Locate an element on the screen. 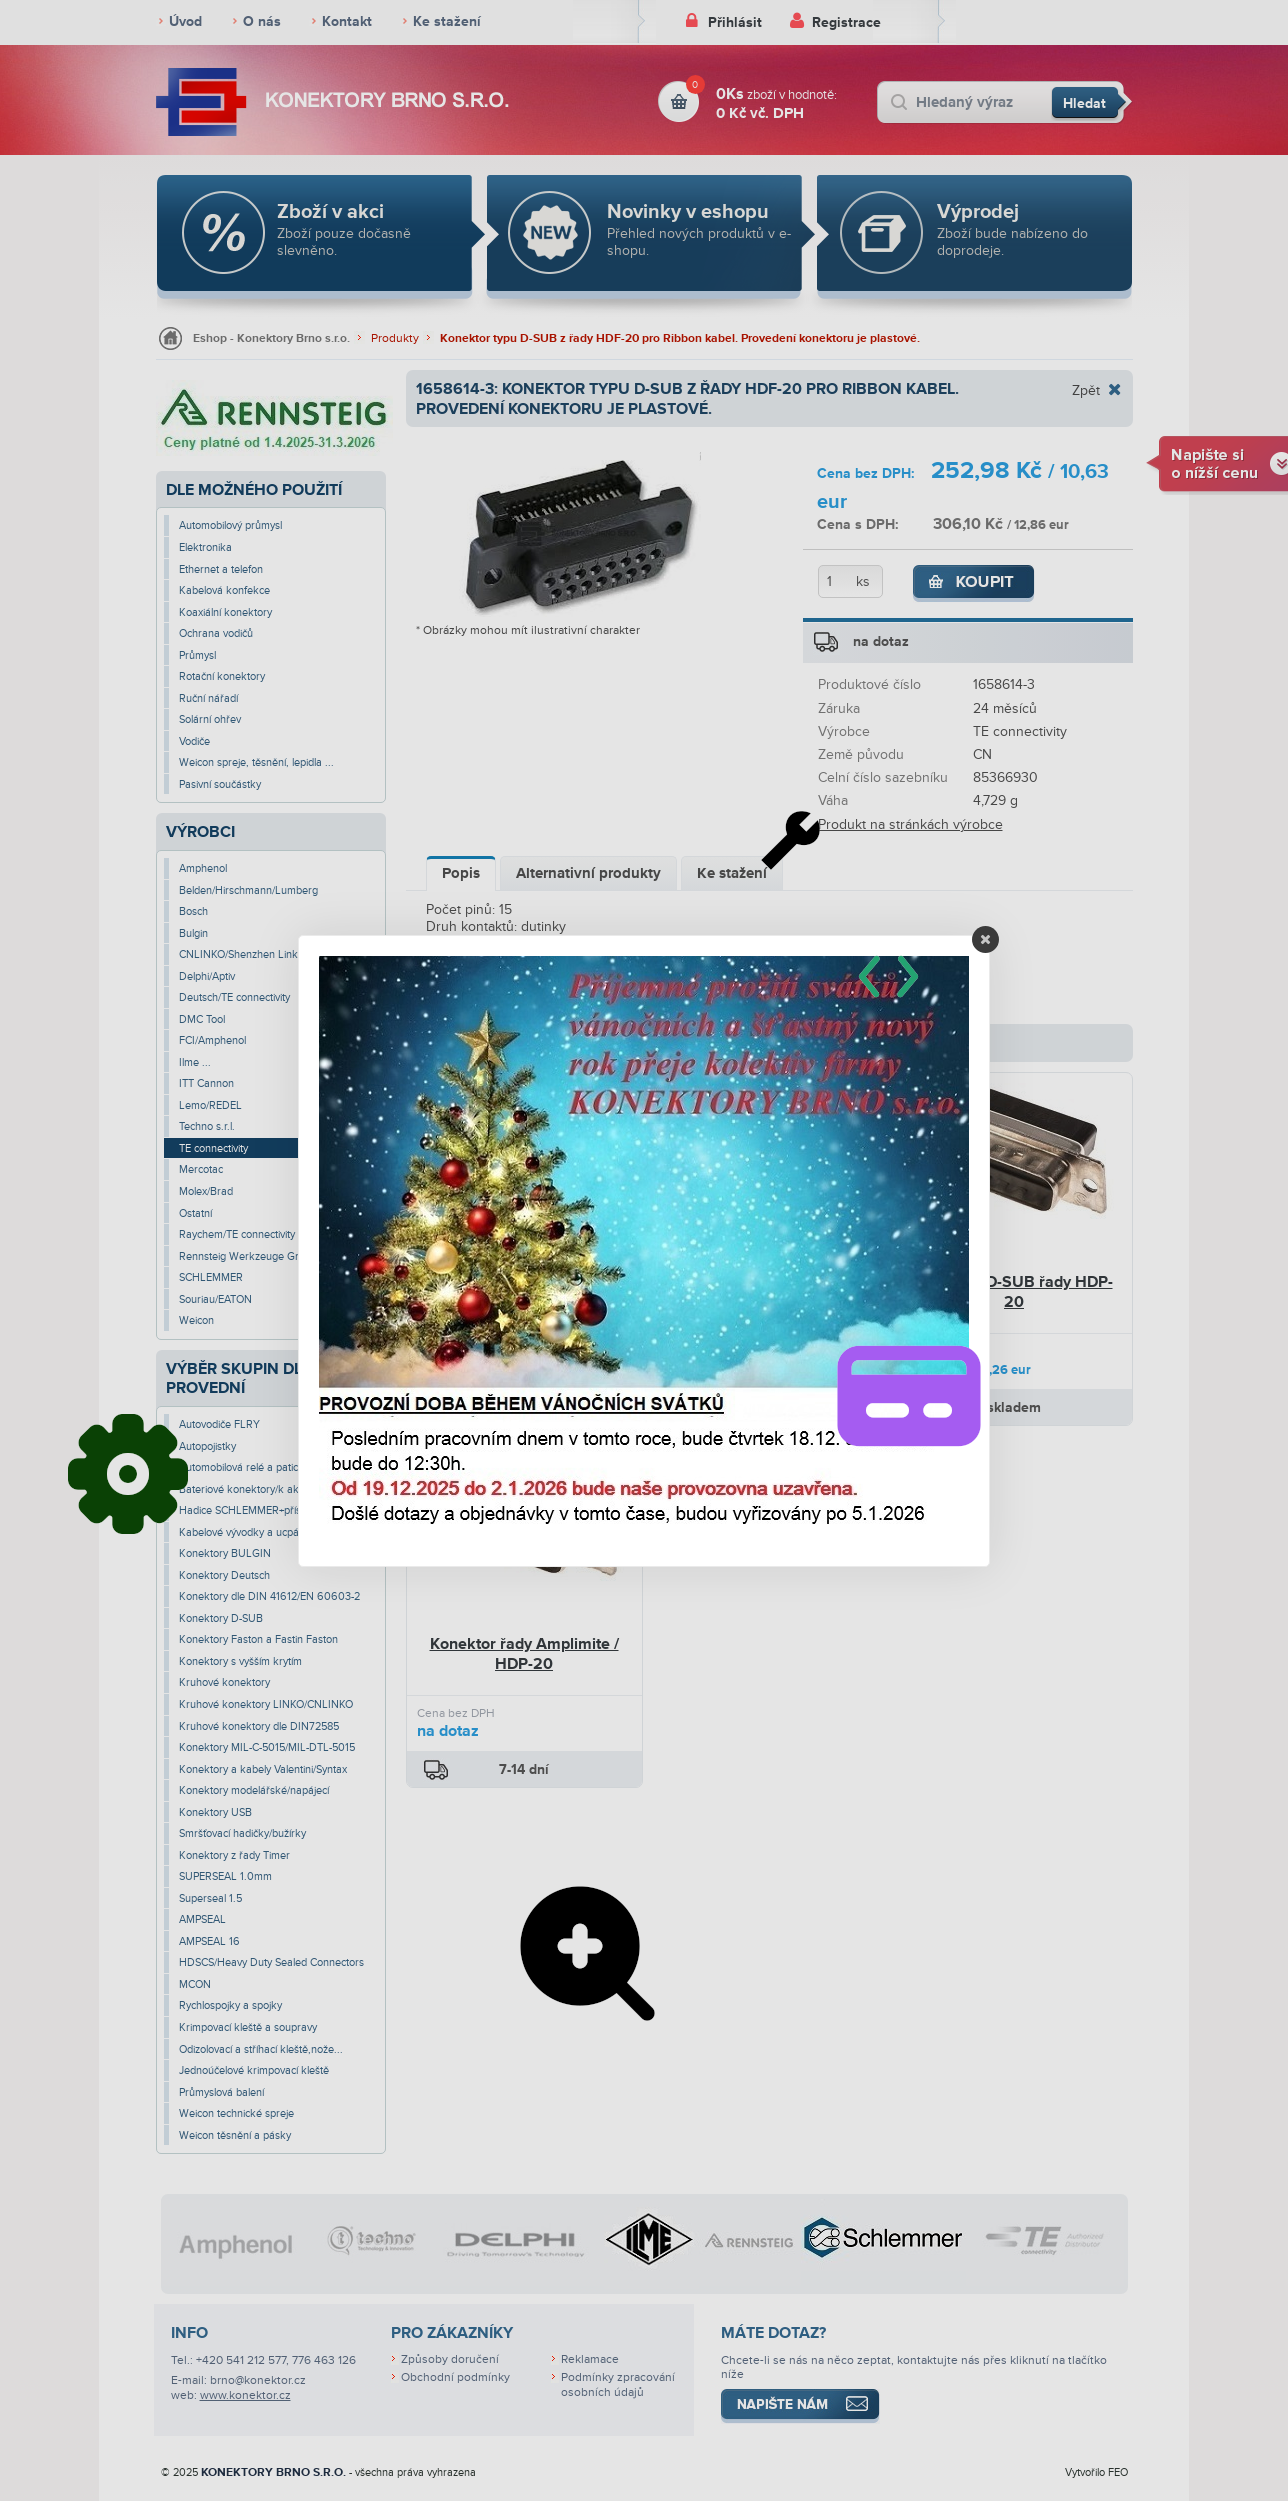 This screenshot has width=1288, height=2501. access build or configuration settings is located at coordinates (790, 840).